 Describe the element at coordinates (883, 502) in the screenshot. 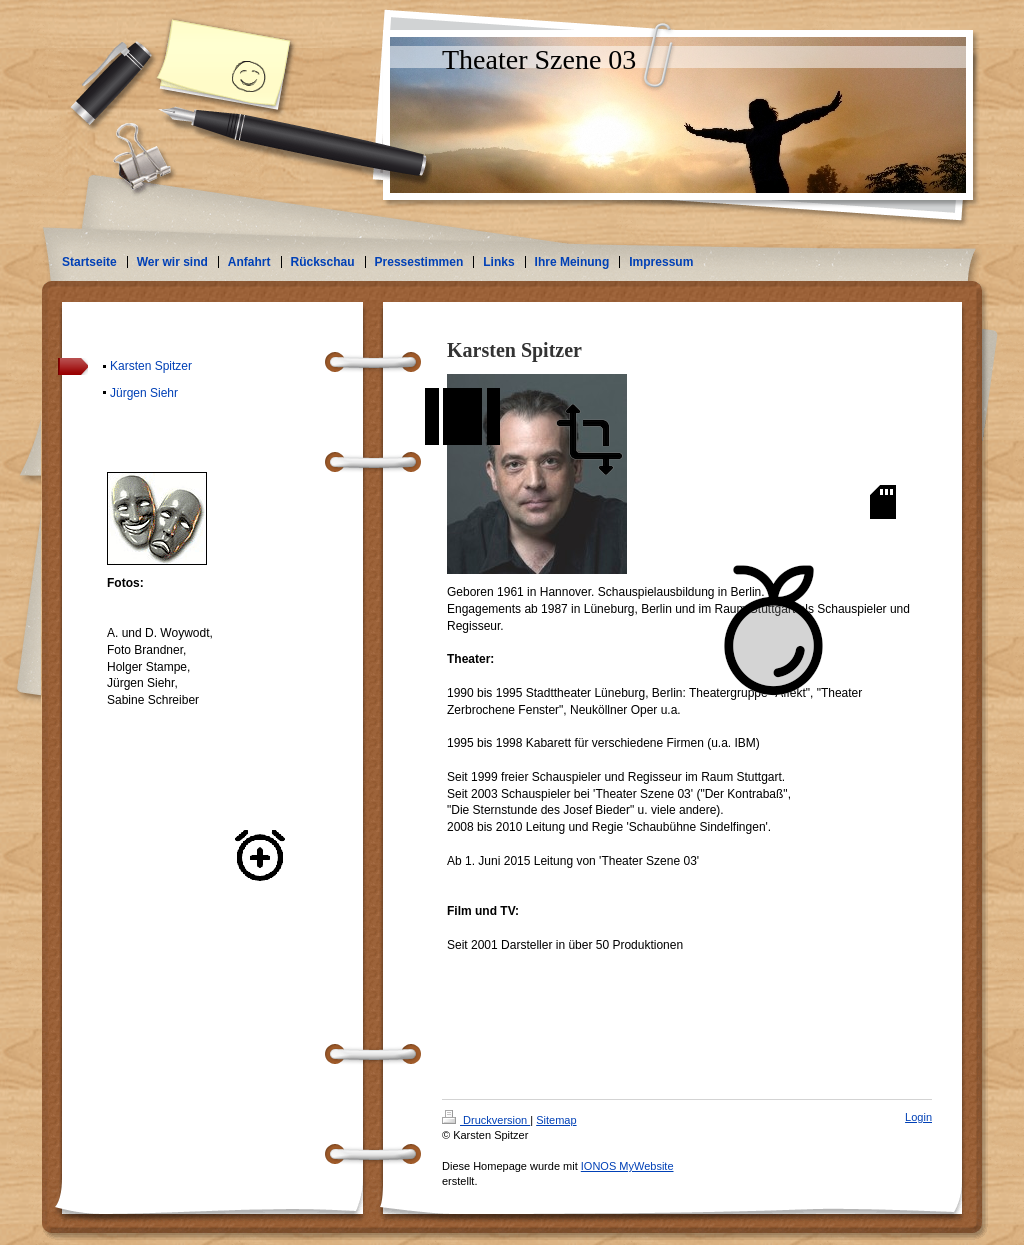

I see `access sd card storage` at that location.